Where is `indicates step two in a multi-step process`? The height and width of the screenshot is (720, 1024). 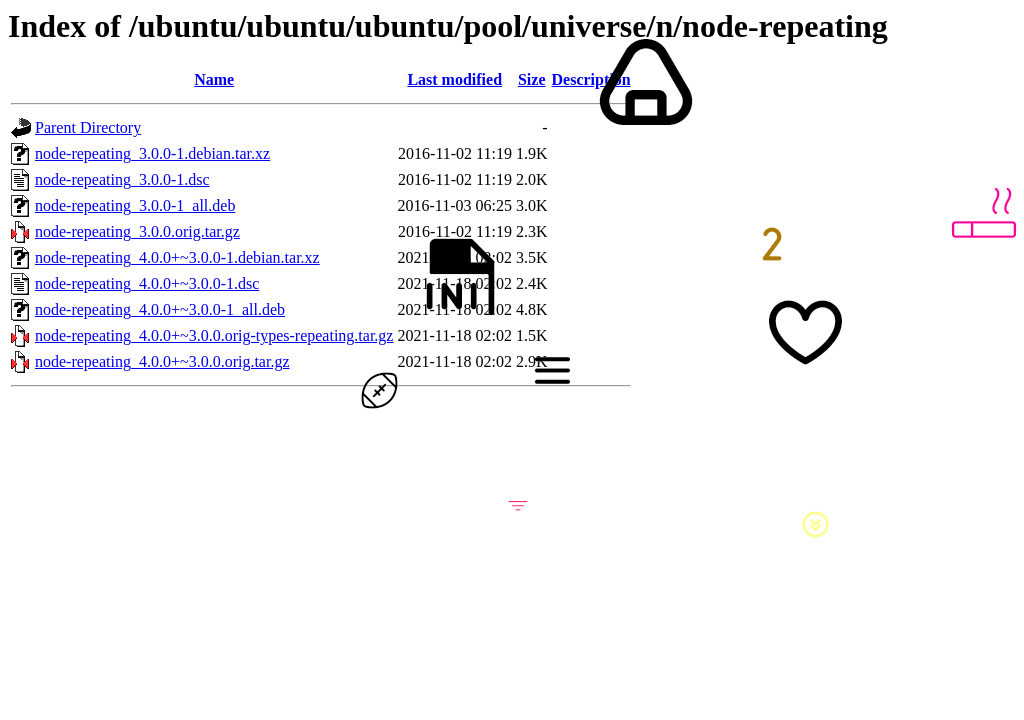 indicates step two in a multi-step process is located at coordinates (772, 244).